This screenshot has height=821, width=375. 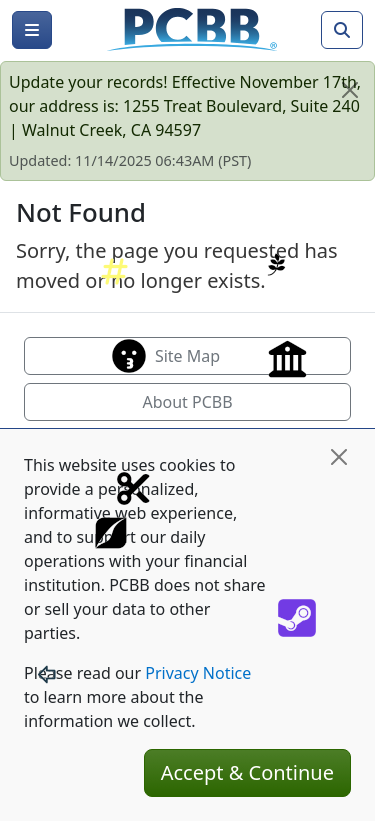 I want to click on open steam gaming platform, so click(x=297, y=618).